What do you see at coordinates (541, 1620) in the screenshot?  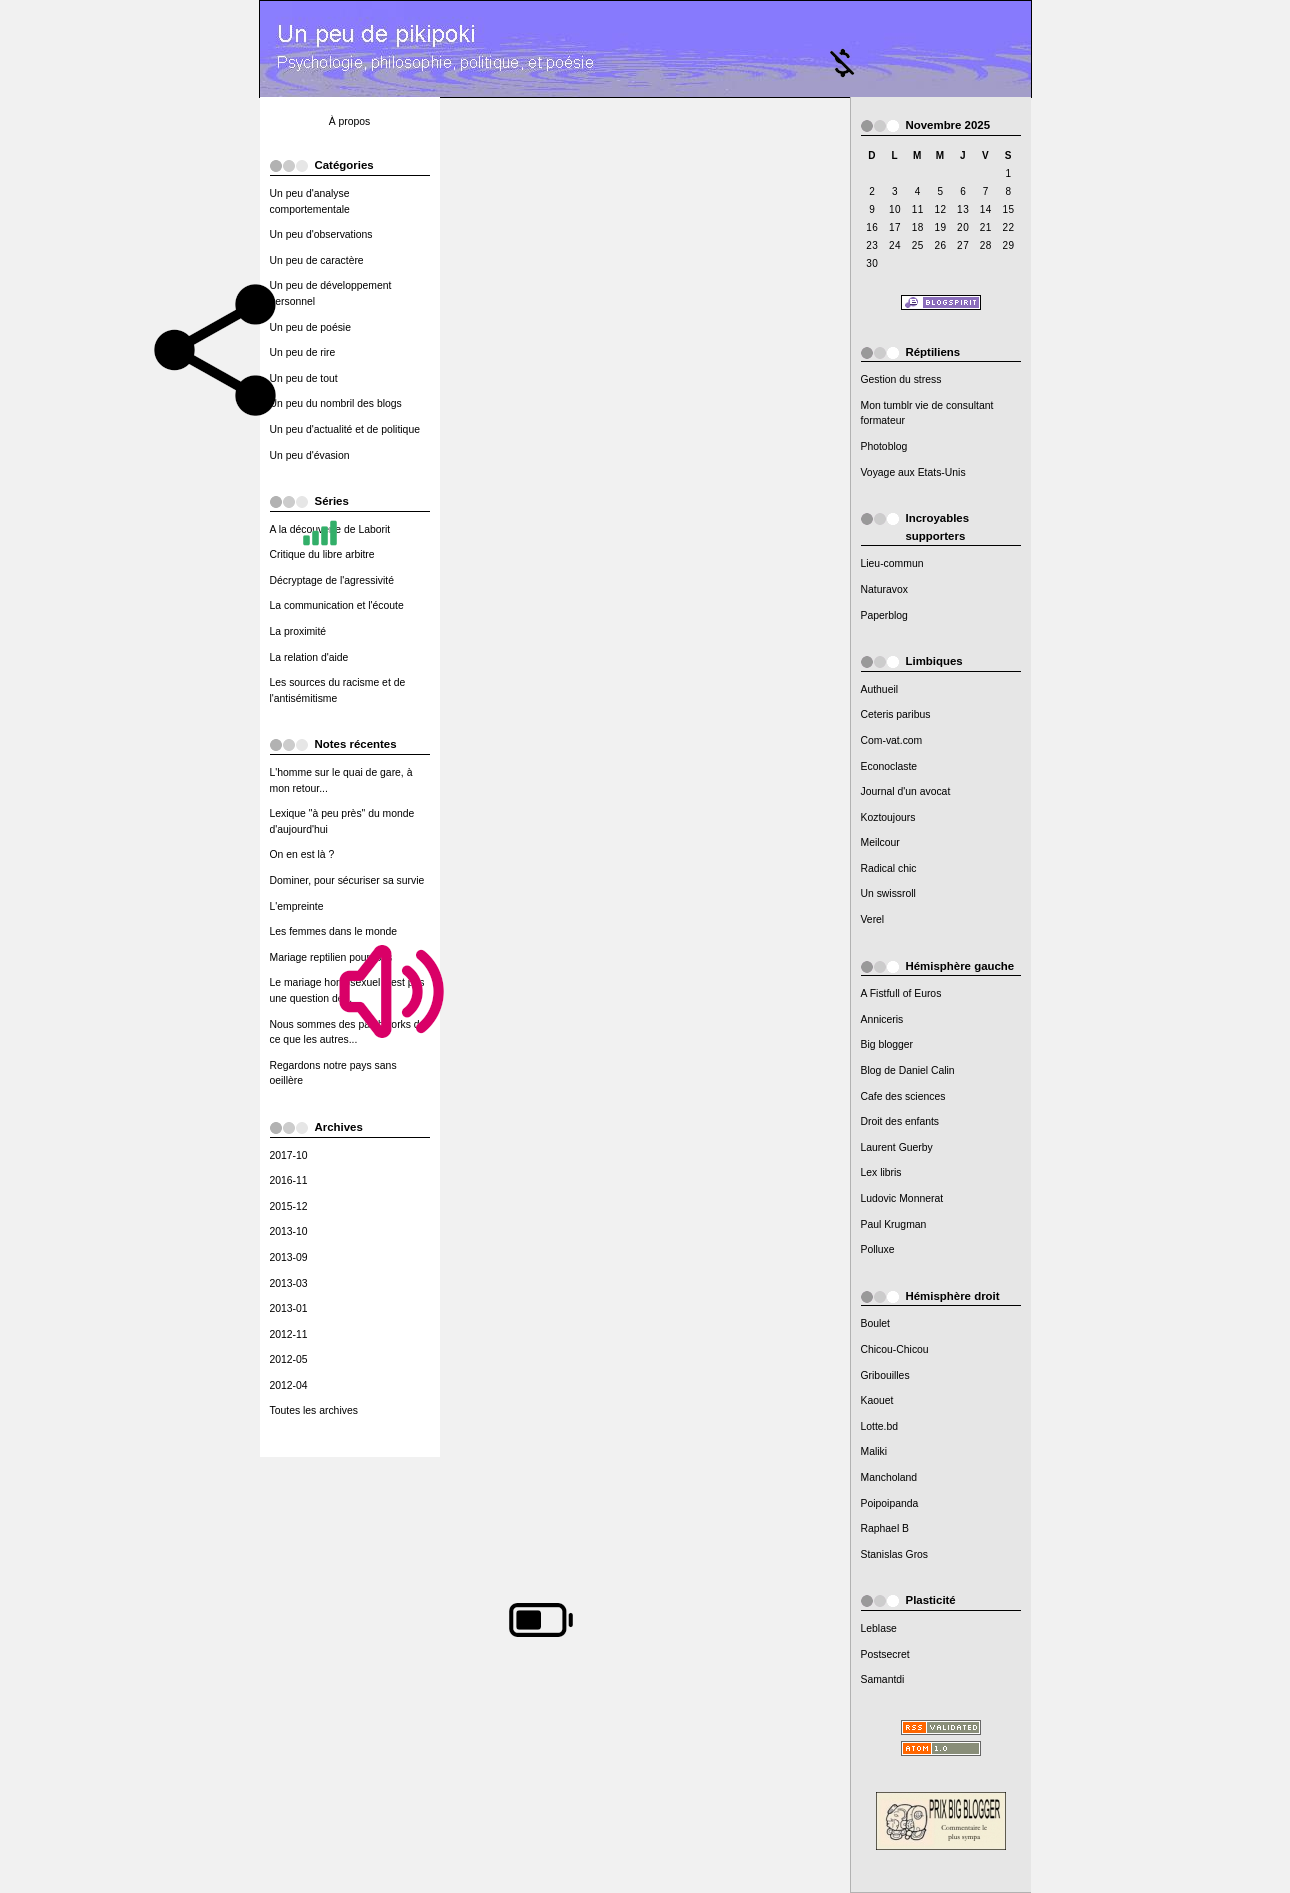 I see `indicates battery at 50% charge level` at bounding box center [541, 1620].